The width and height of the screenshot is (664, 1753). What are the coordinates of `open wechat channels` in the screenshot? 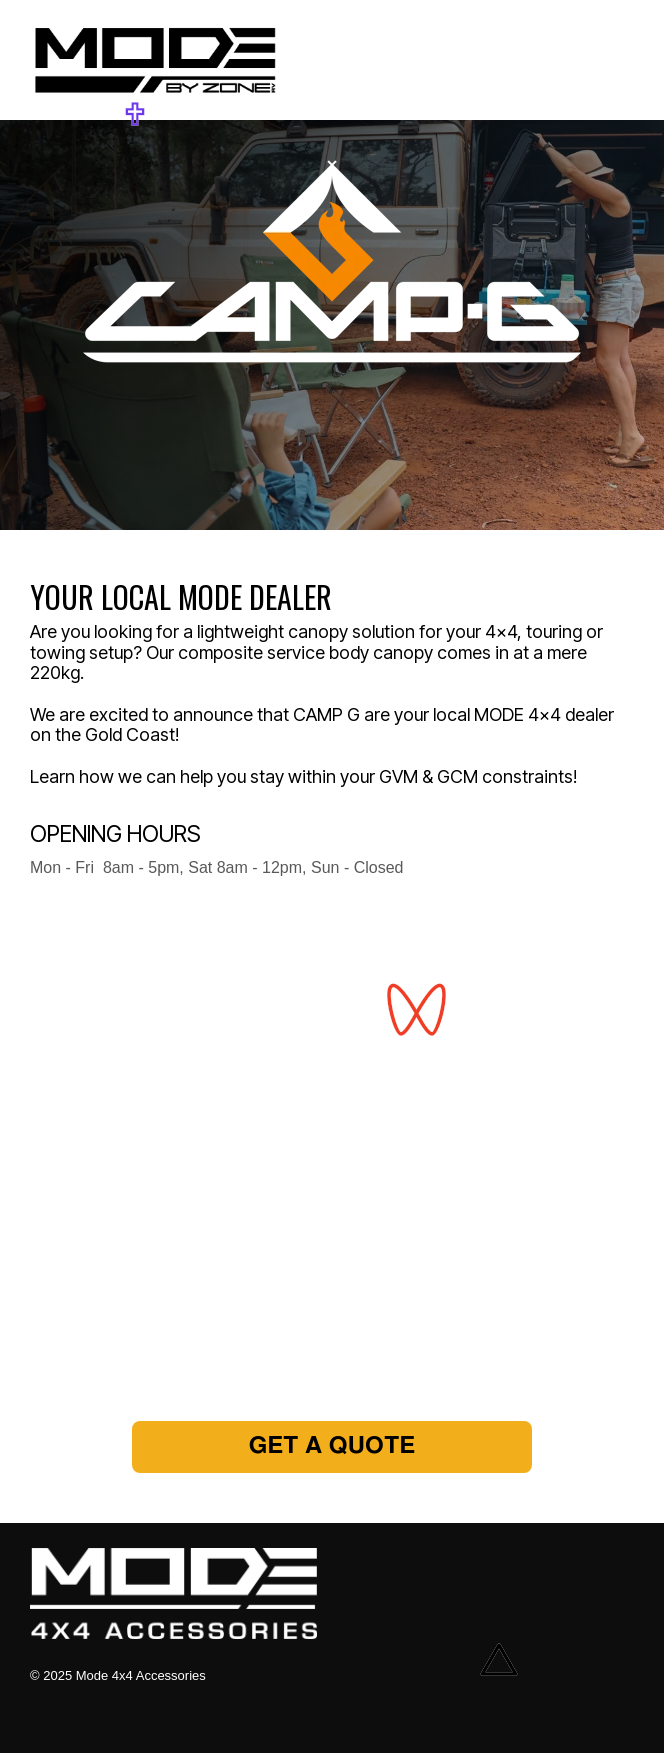 It's located at (416, 1009).